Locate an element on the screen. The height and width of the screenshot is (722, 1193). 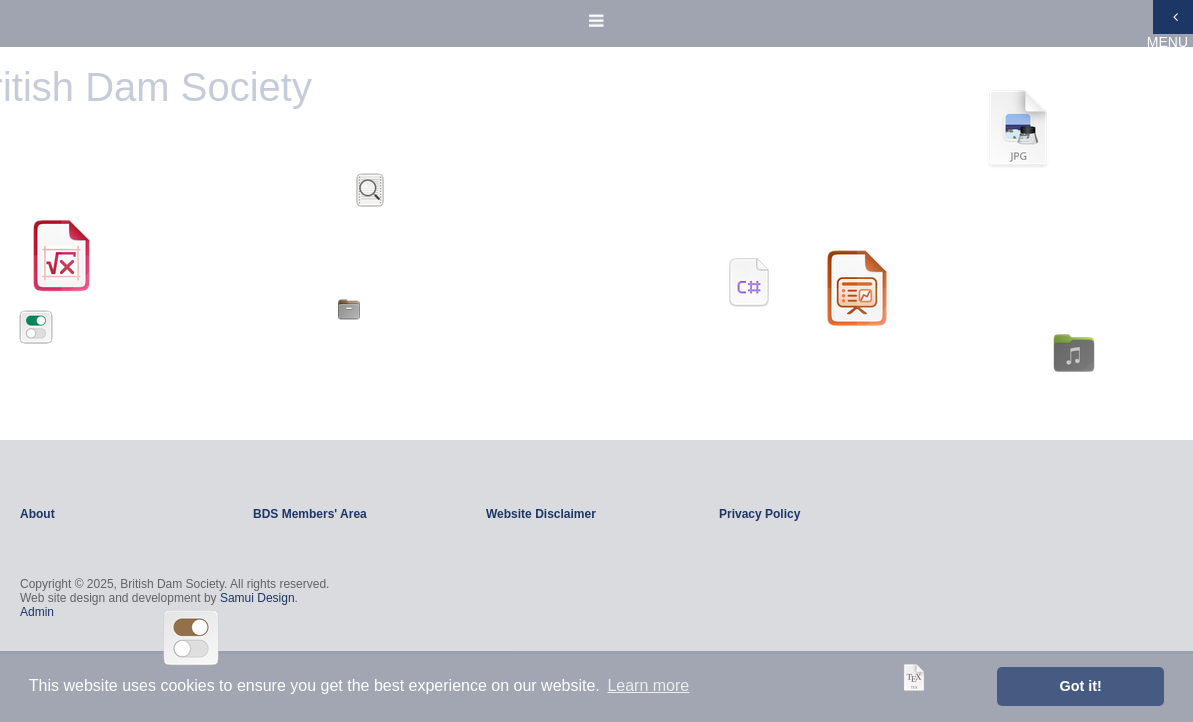
open the log viewer application is located at coordinates (370, 190).